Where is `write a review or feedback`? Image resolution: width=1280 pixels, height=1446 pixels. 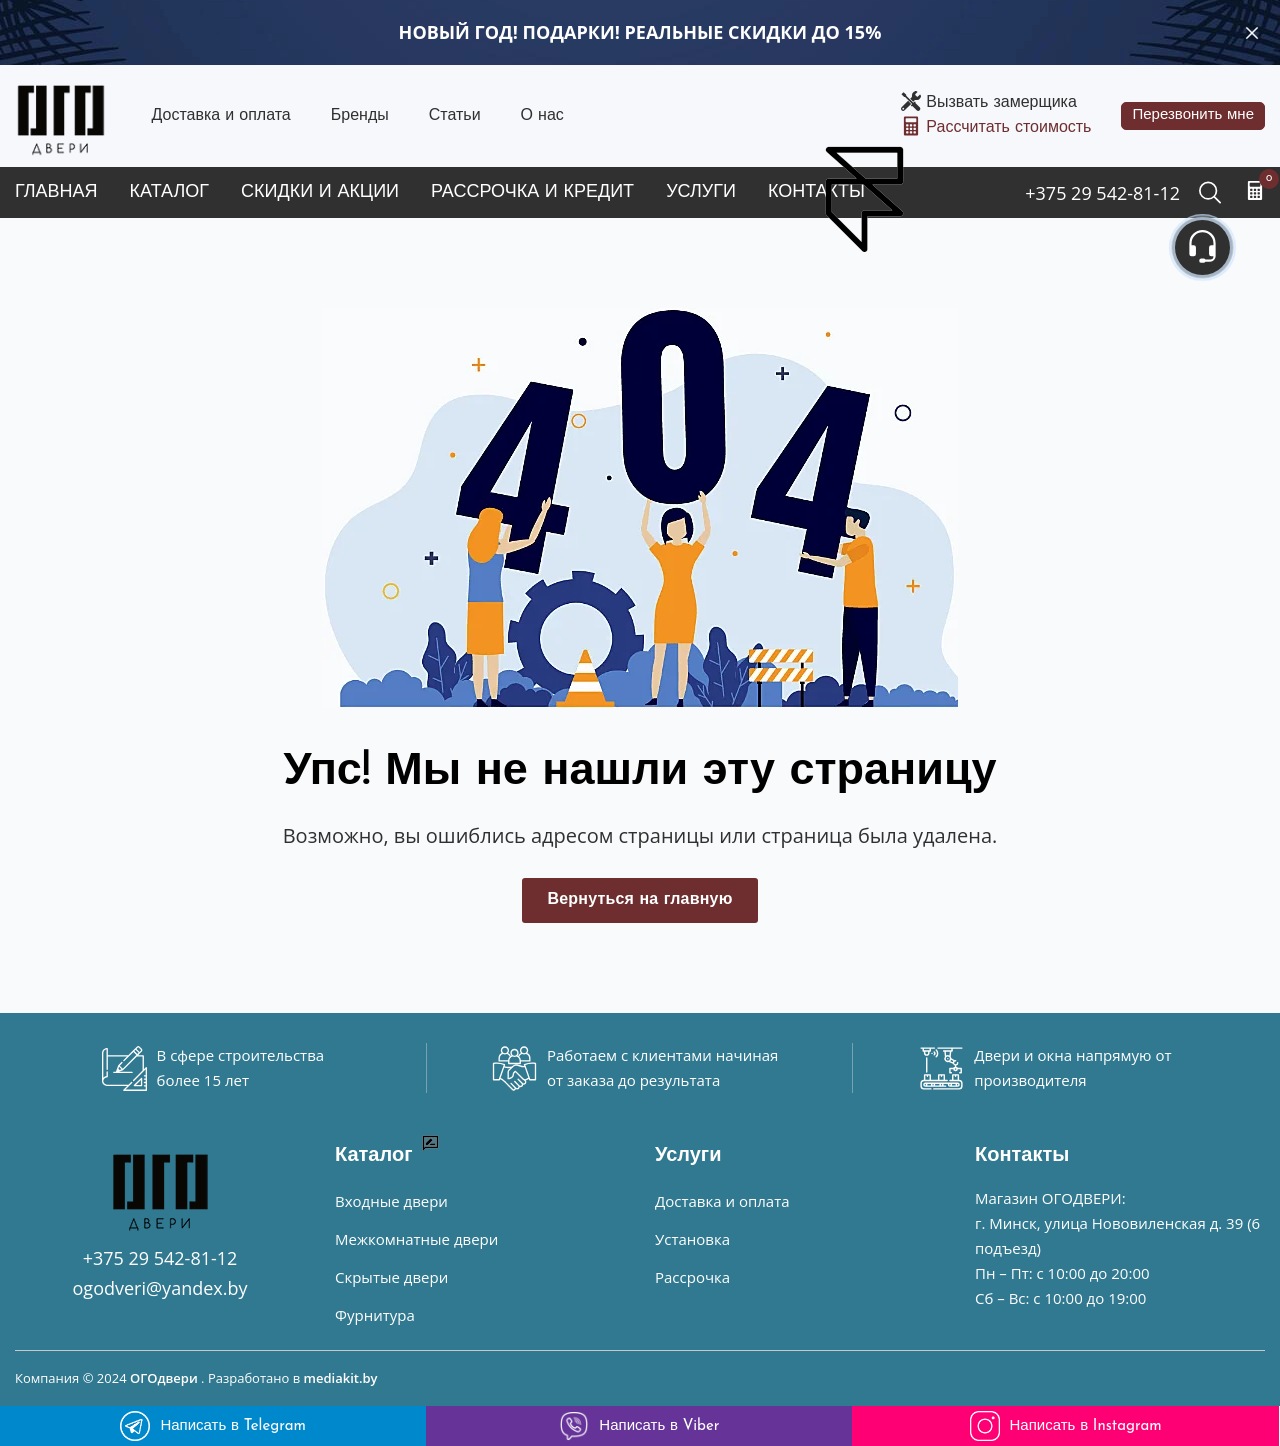
write a review or feedback is located at coordinates (430, 1143).